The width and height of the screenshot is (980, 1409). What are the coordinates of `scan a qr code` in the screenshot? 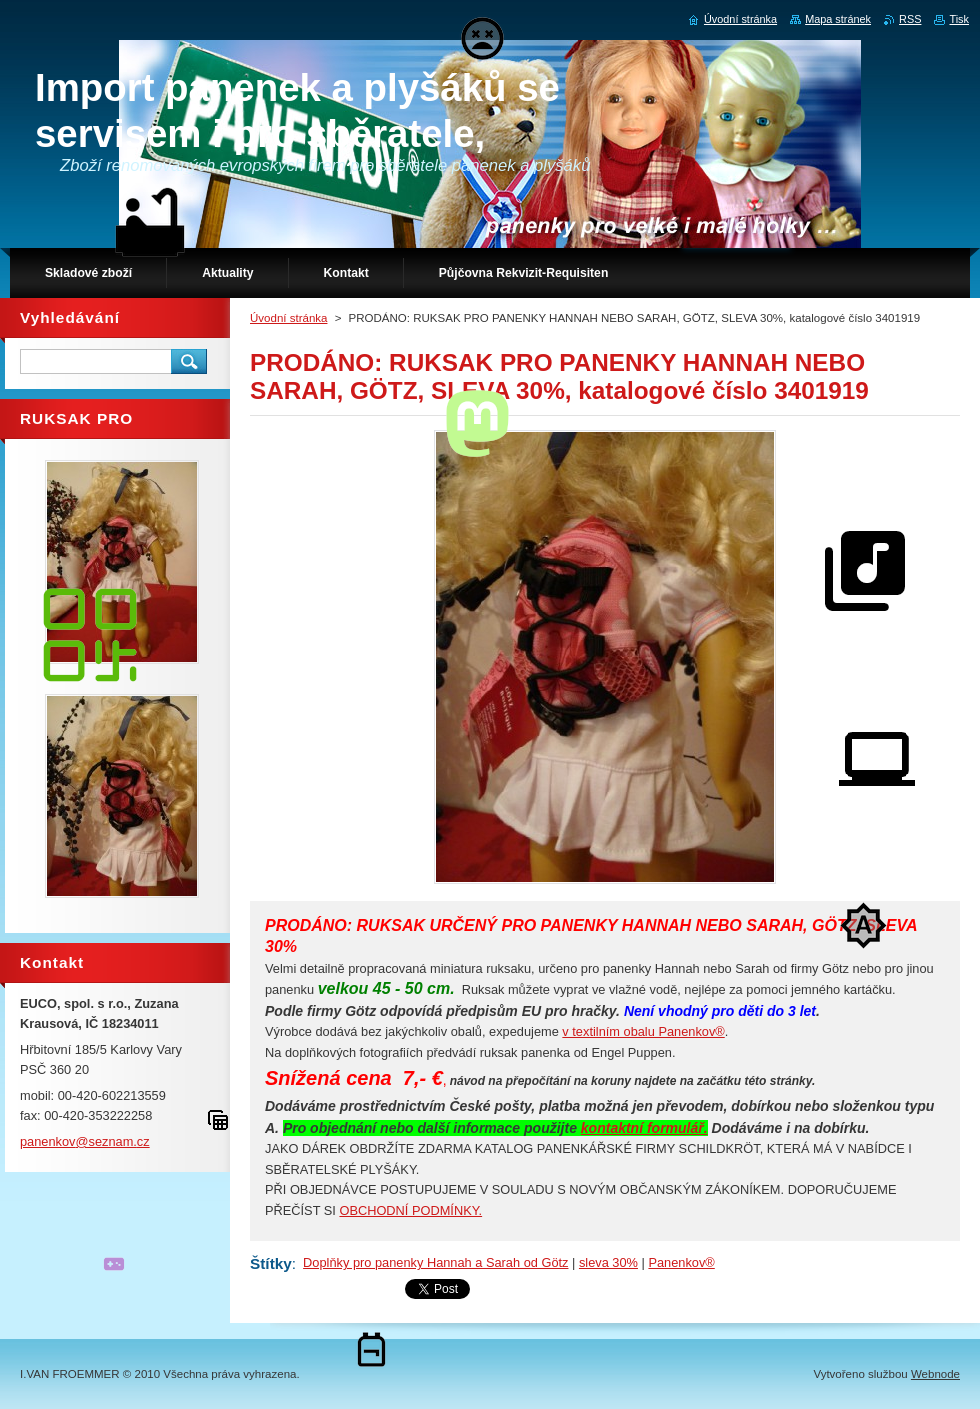 It's located at (90, 635).